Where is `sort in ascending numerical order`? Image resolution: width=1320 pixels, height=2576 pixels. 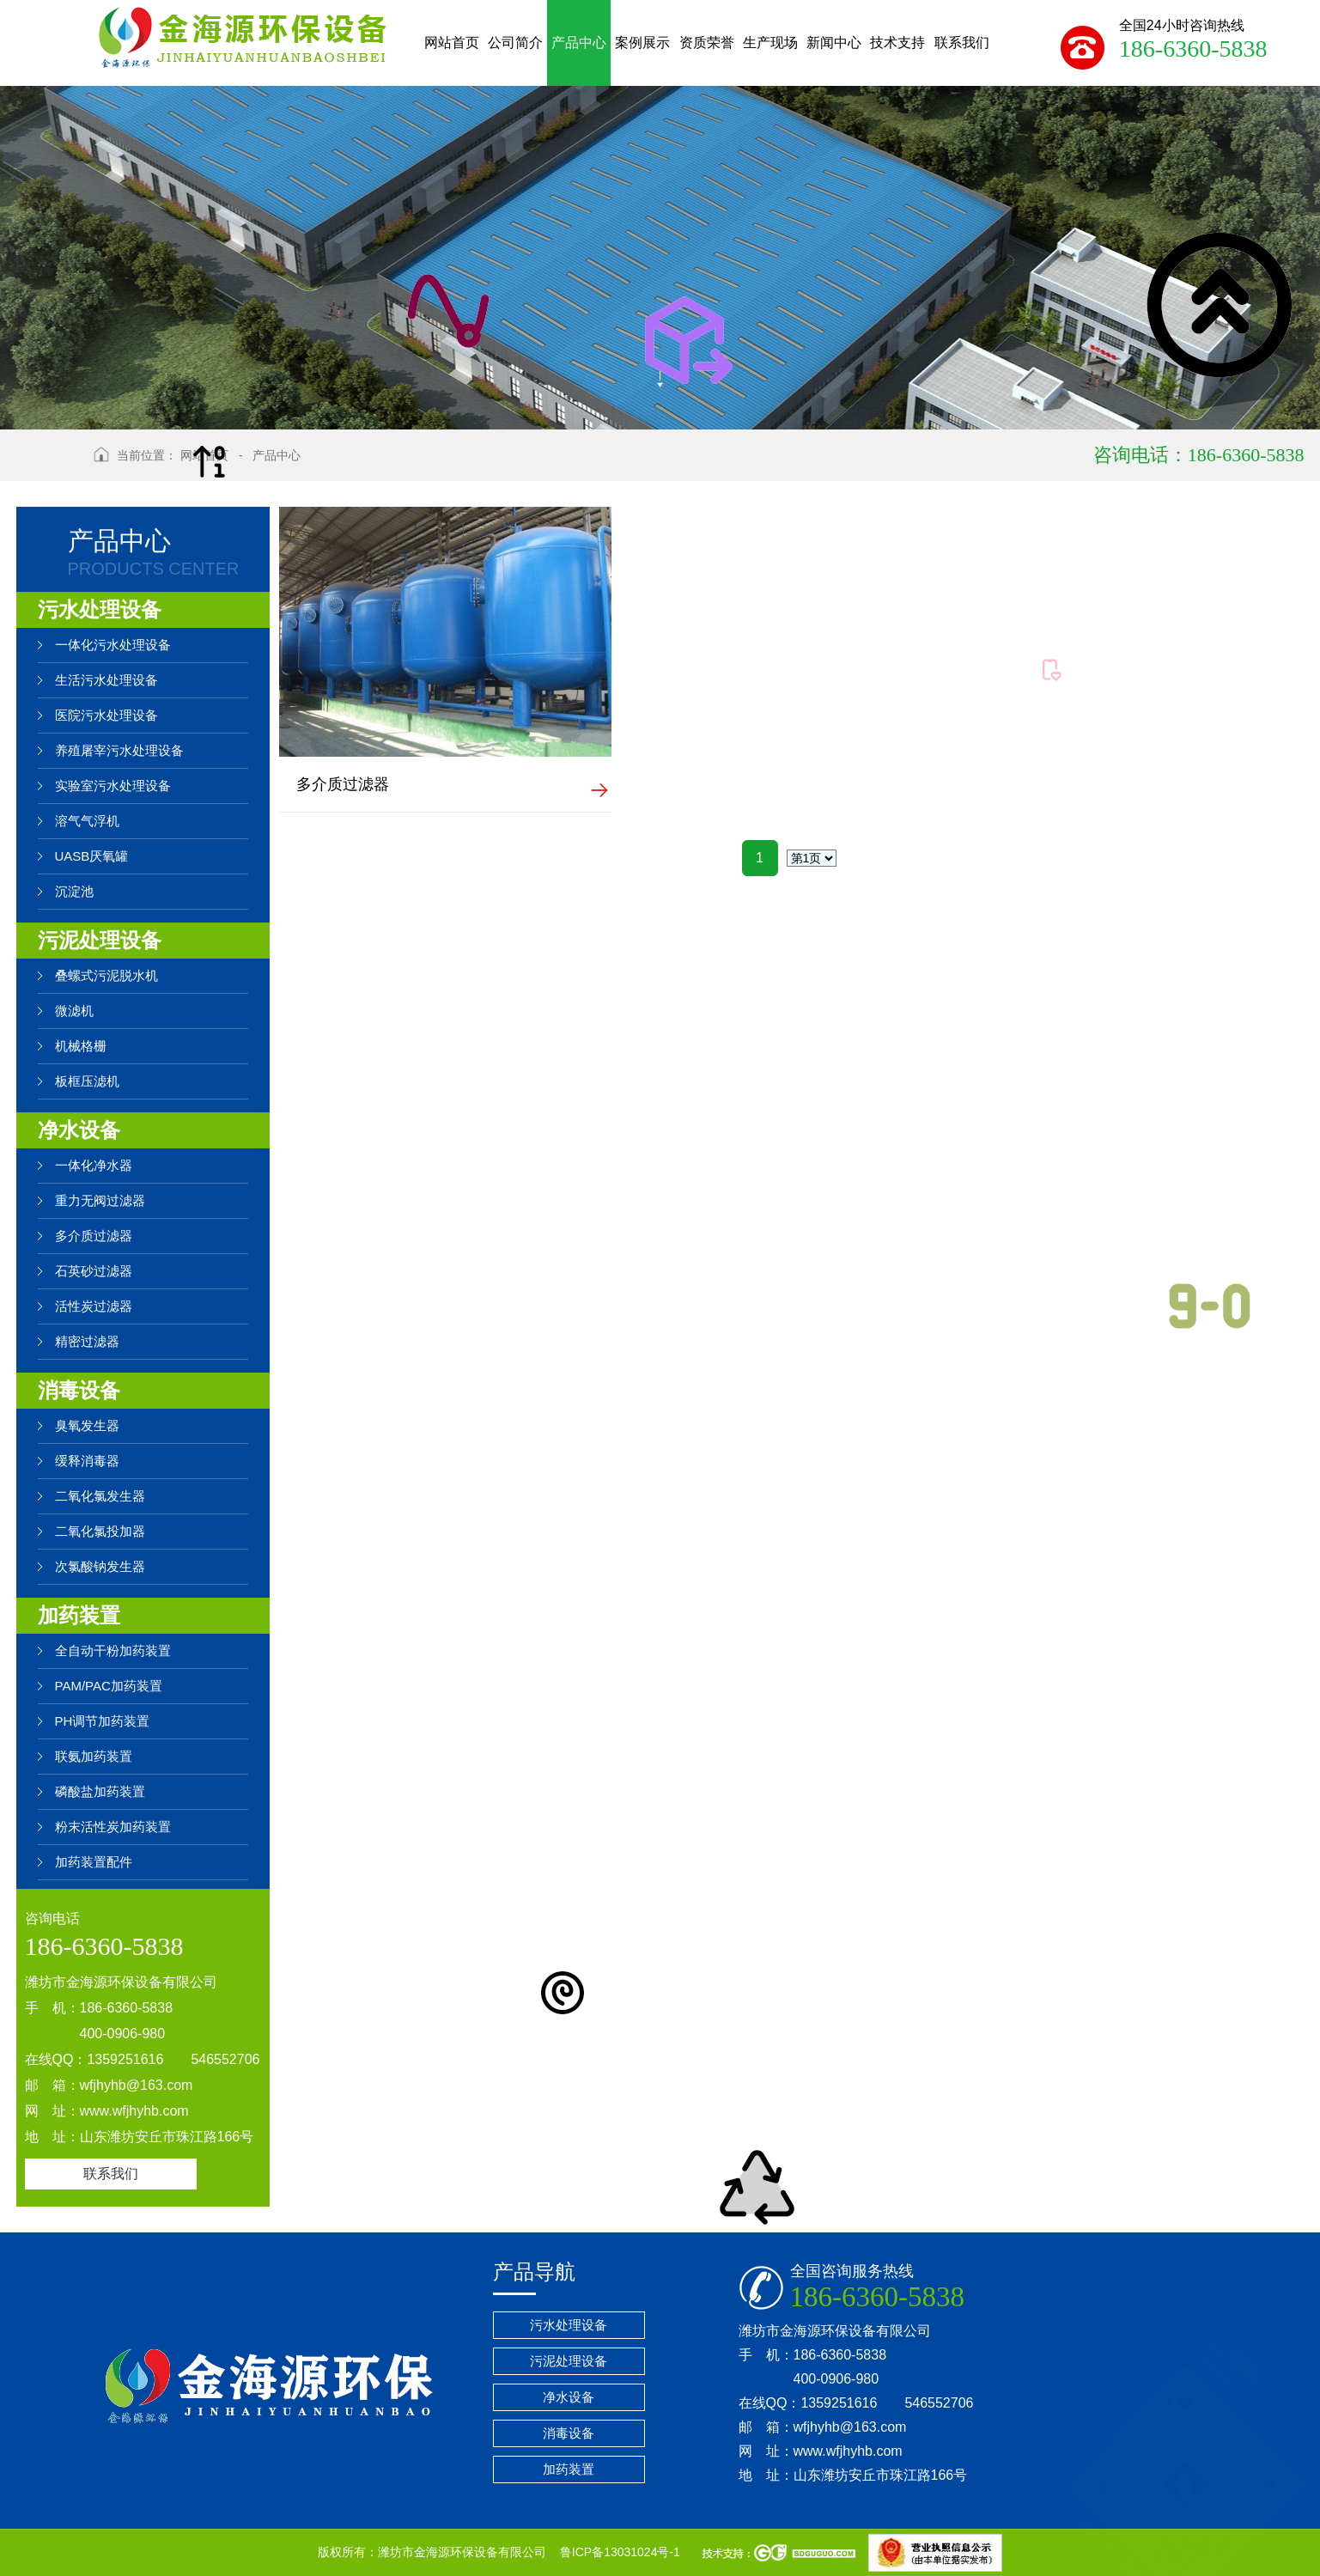 sort in ascending numerical order is located at coordinates (210, 461).